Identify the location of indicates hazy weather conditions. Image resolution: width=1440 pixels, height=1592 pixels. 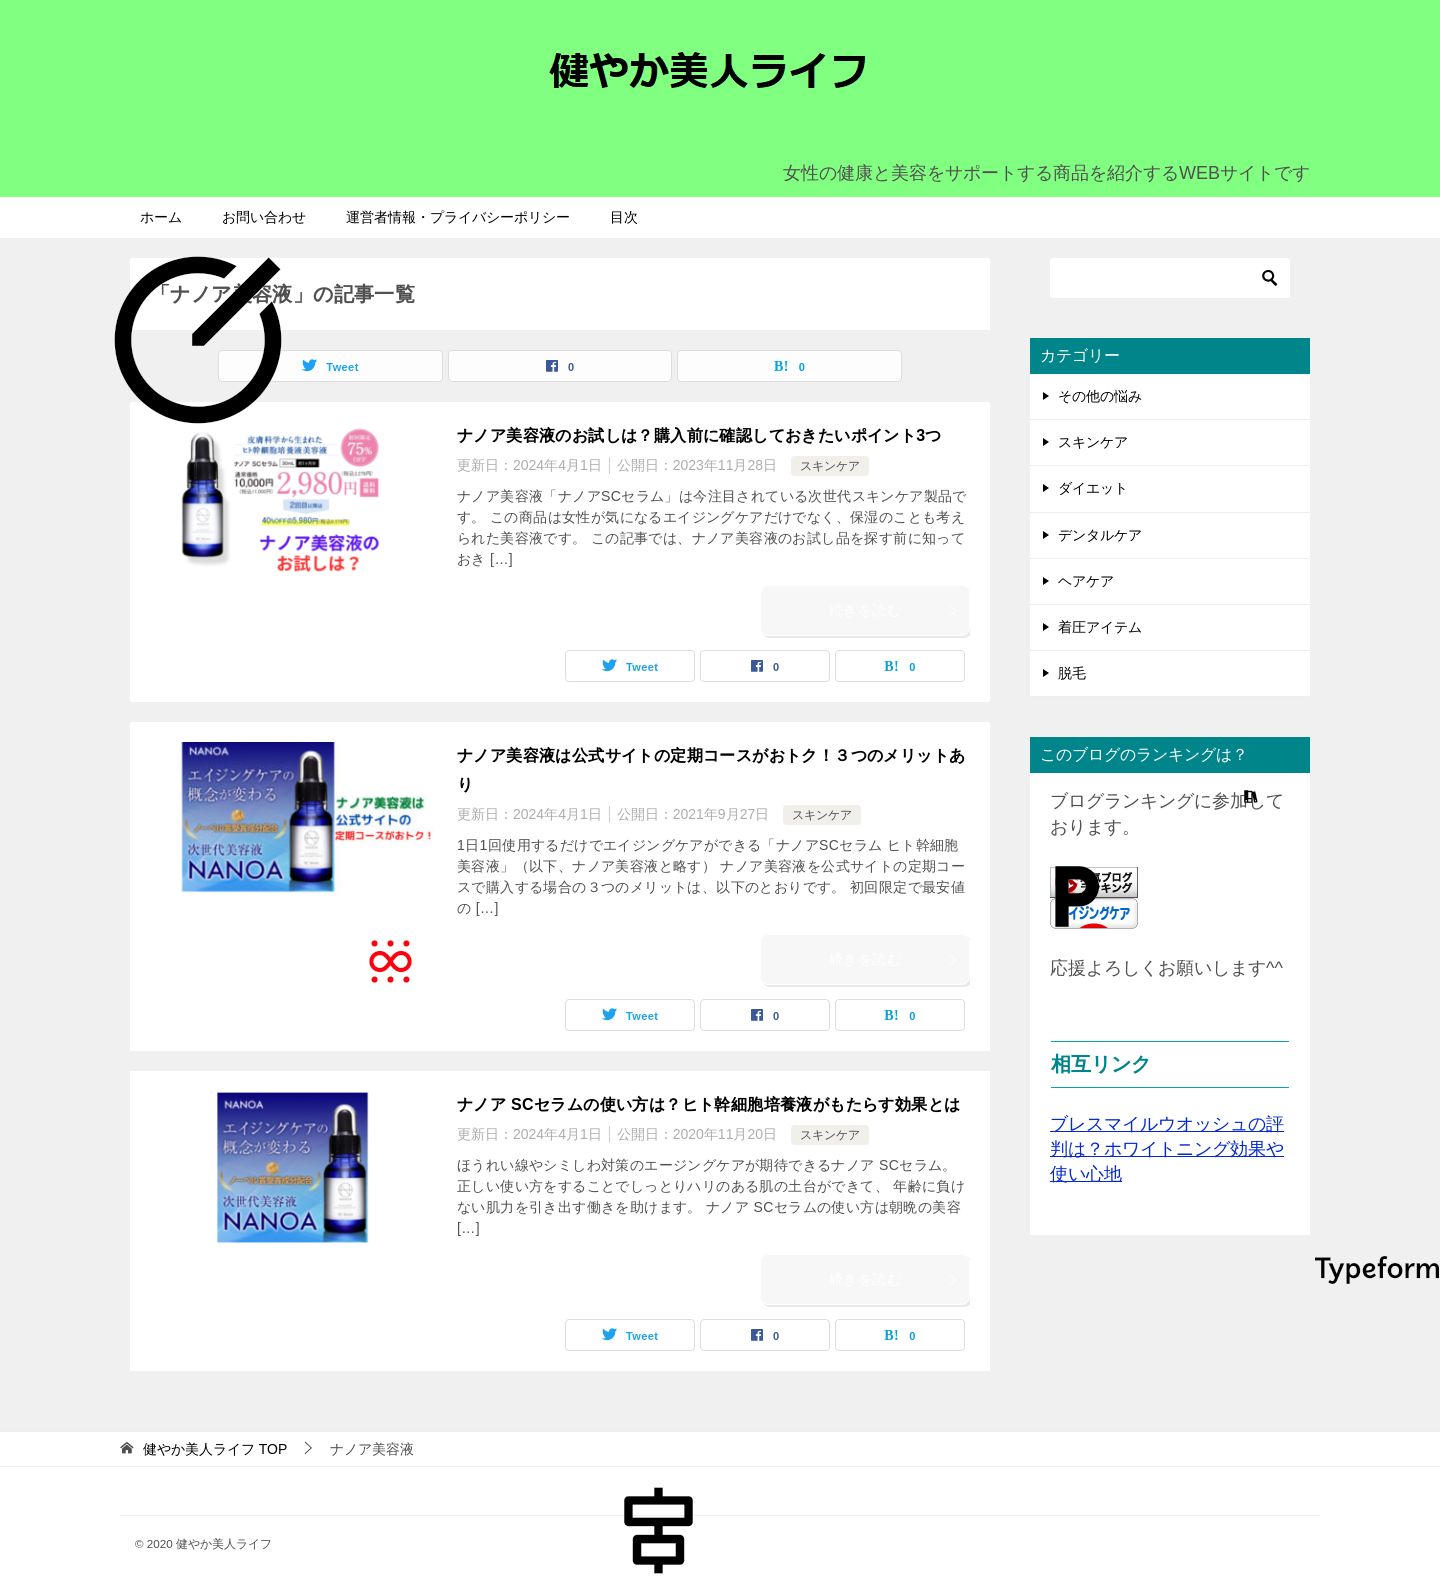
(390, 961).